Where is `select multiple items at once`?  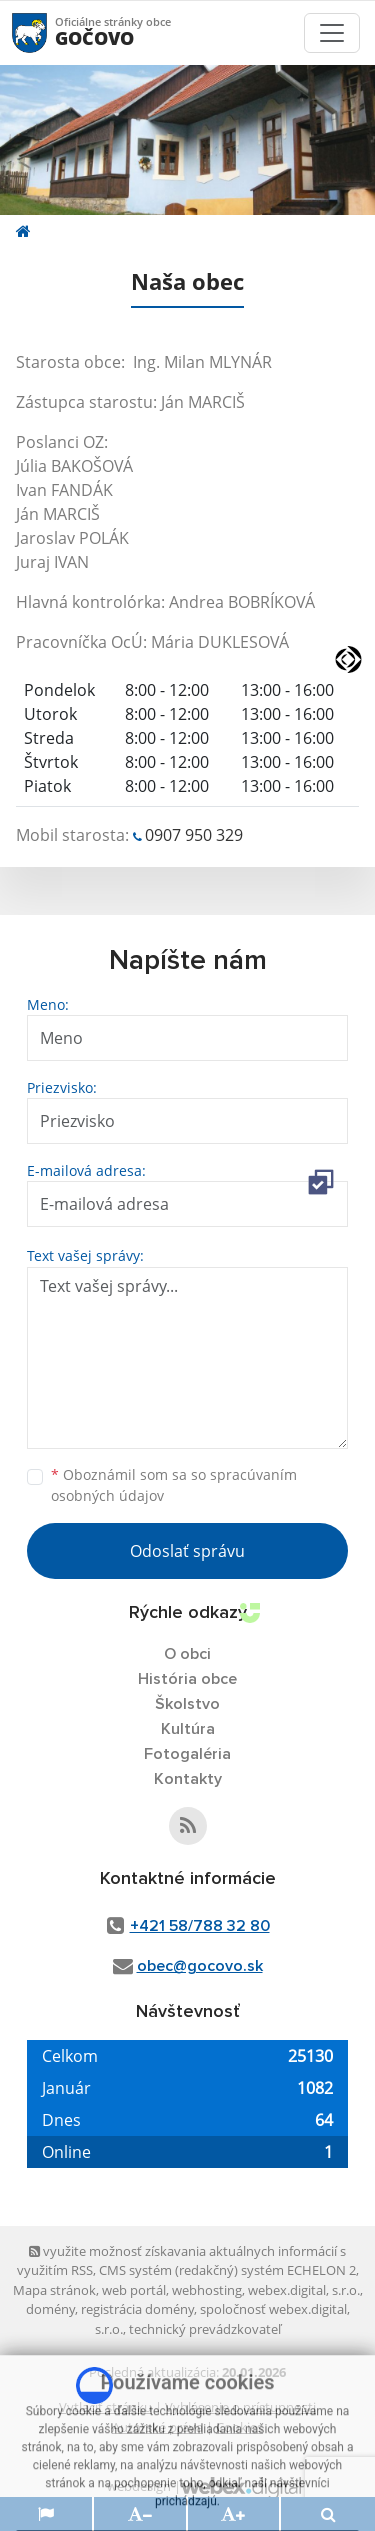
select multiple items at once is located at coordinates (321, 1182).